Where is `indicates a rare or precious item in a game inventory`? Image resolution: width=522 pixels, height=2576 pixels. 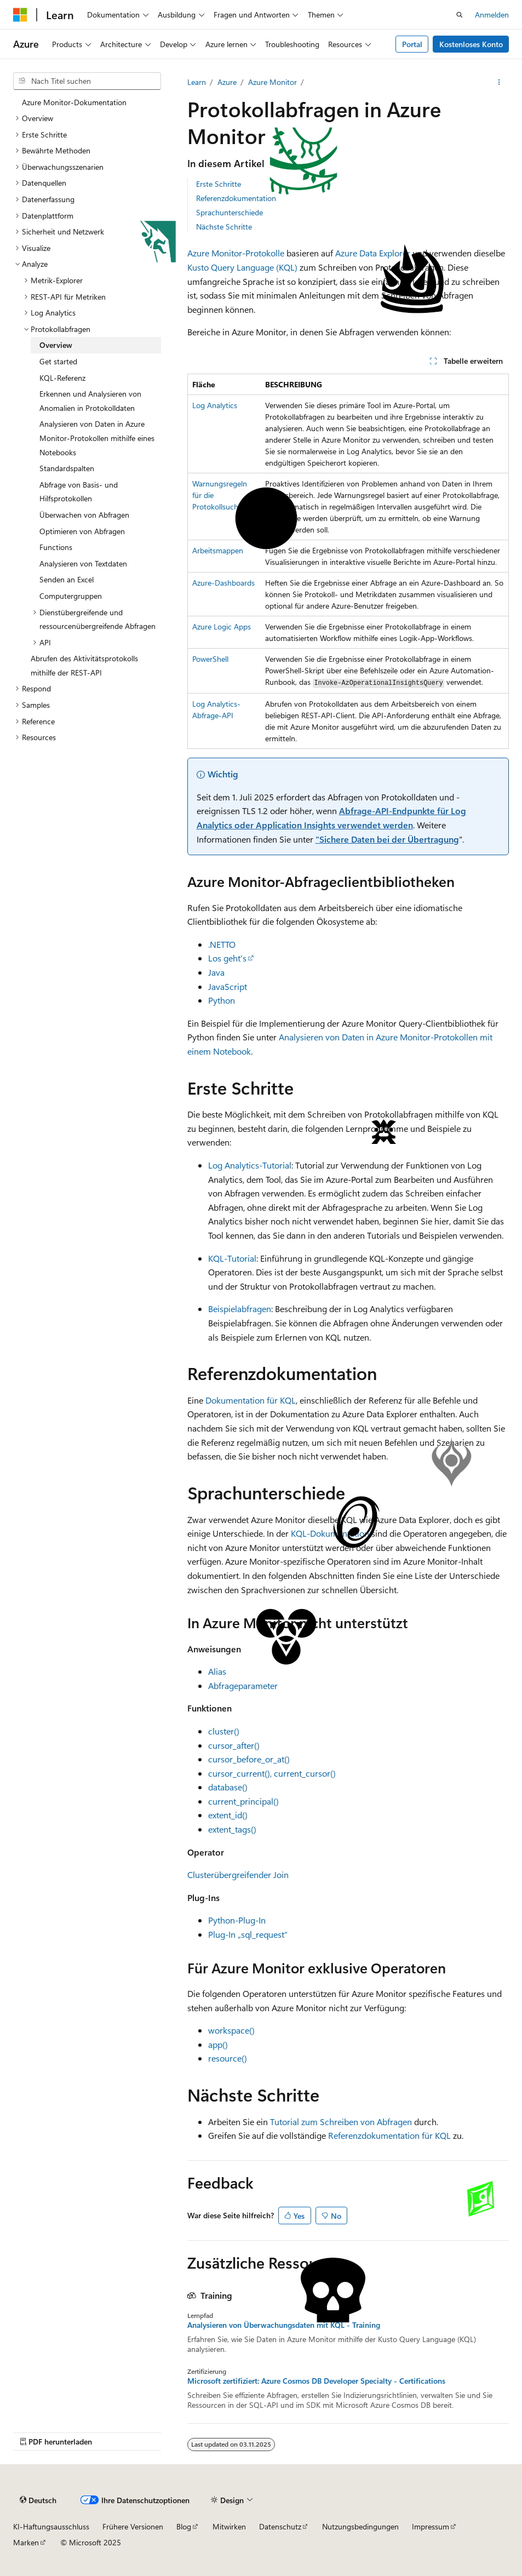 indicates a rare or precious item in a game inventory is located at coordinates (480, 2199).